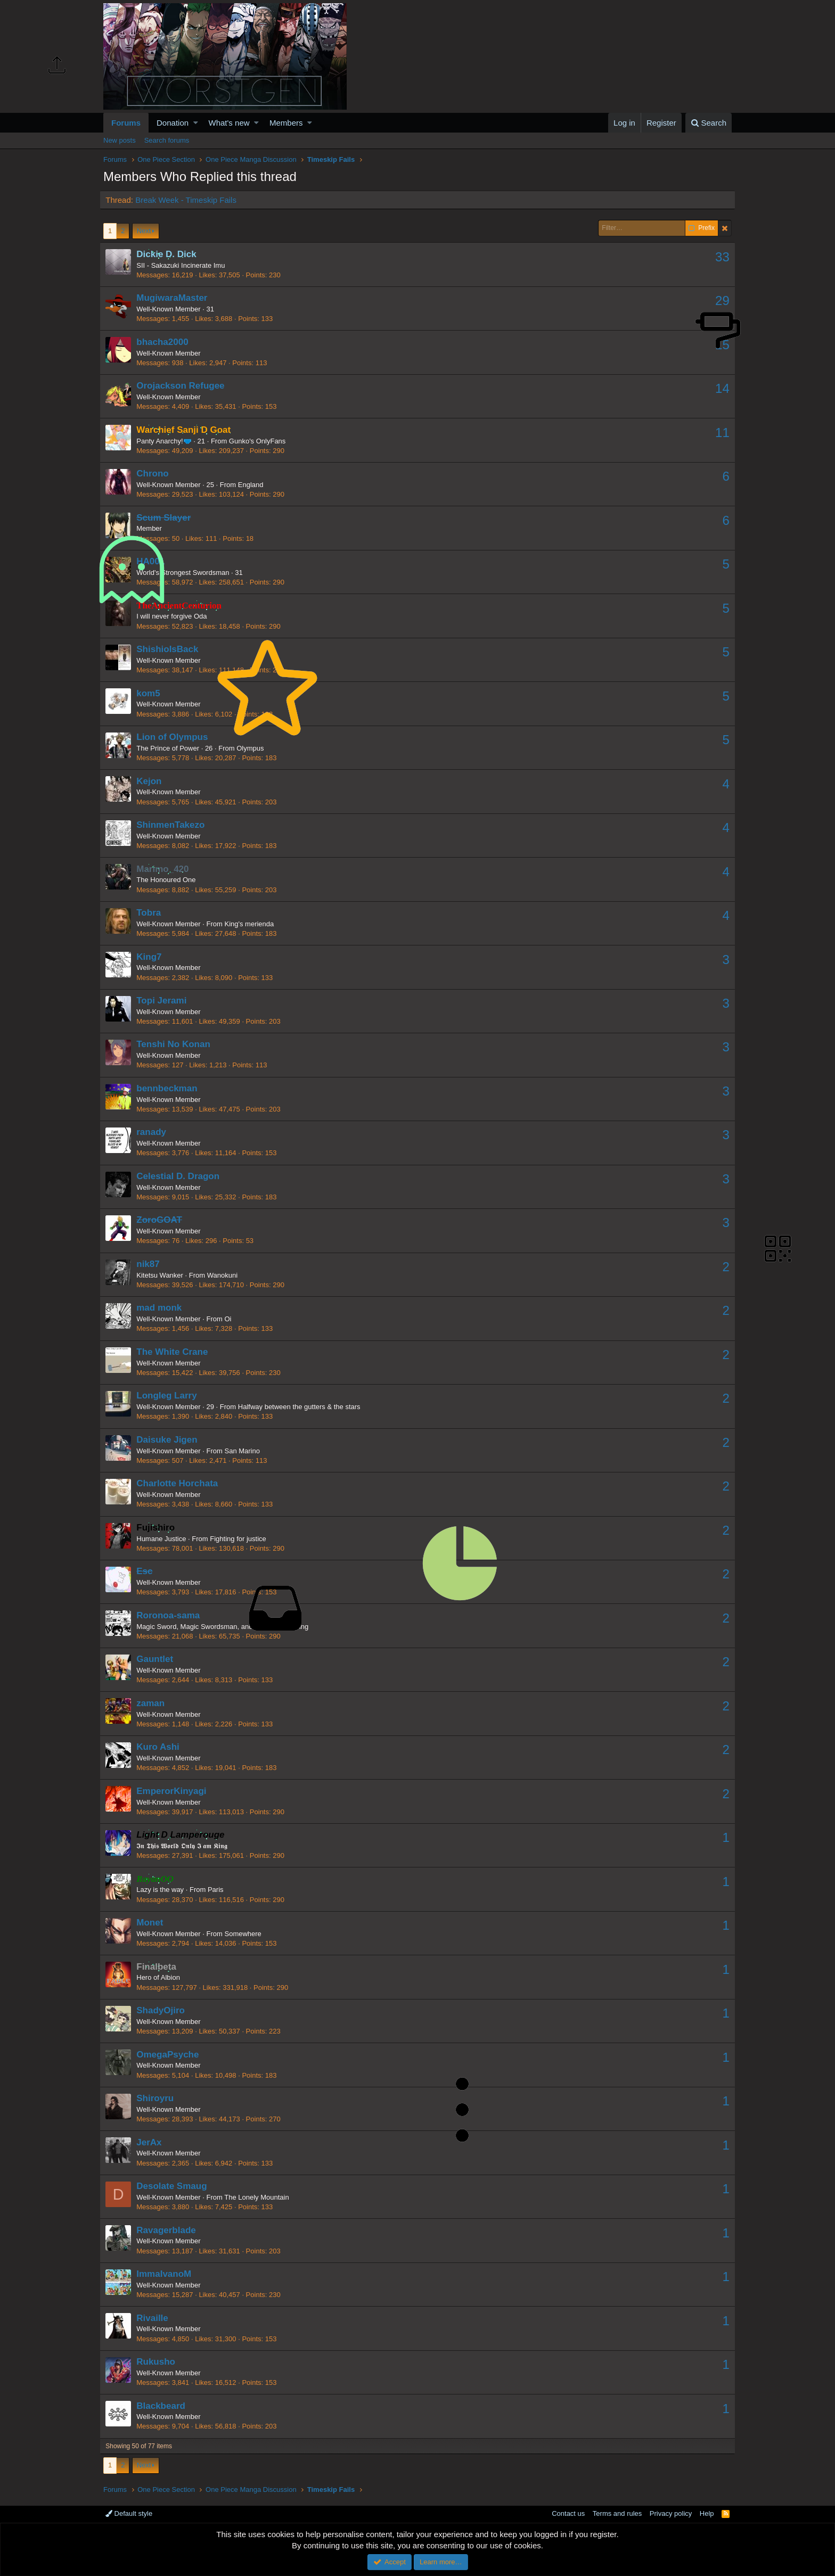  Describe the element at coordinates (460, 1563) in the screenshot. I see `view pie chart analytics` at that location.